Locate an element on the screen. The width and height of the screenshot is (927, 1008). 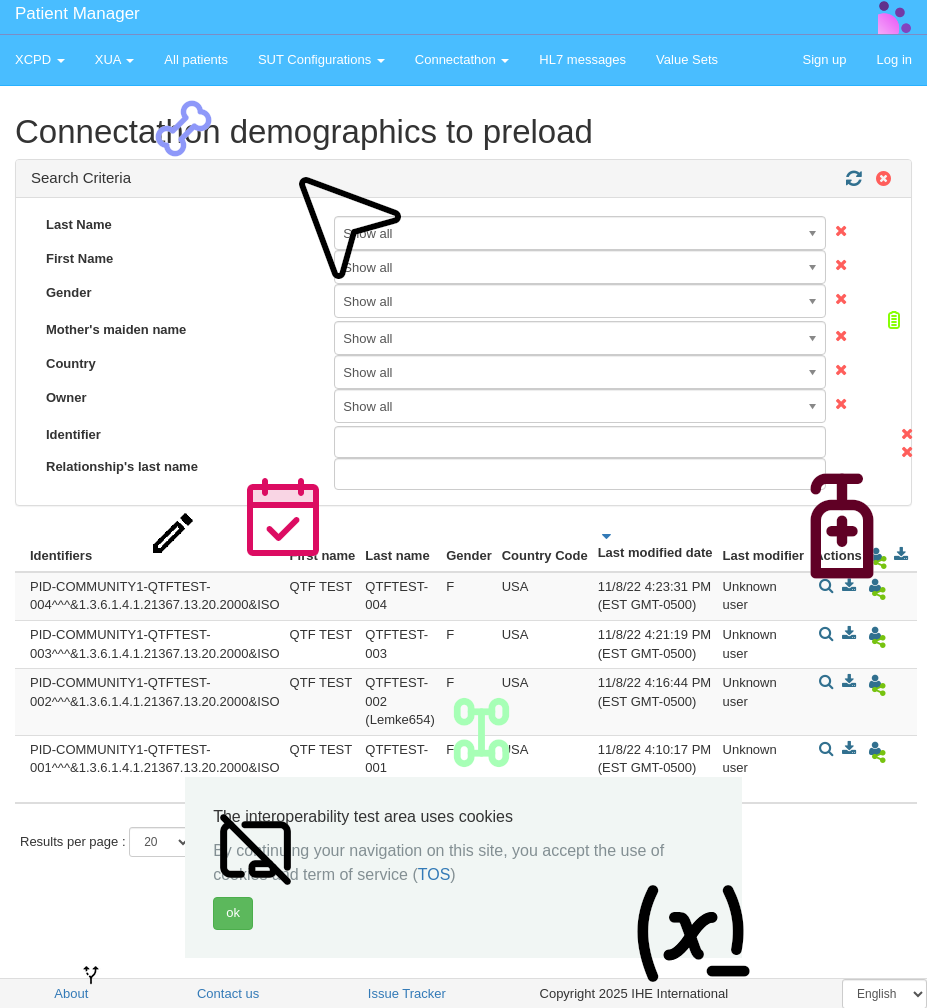
select 4WD or all-wheel drive mode is located at coordinates (481, 732).